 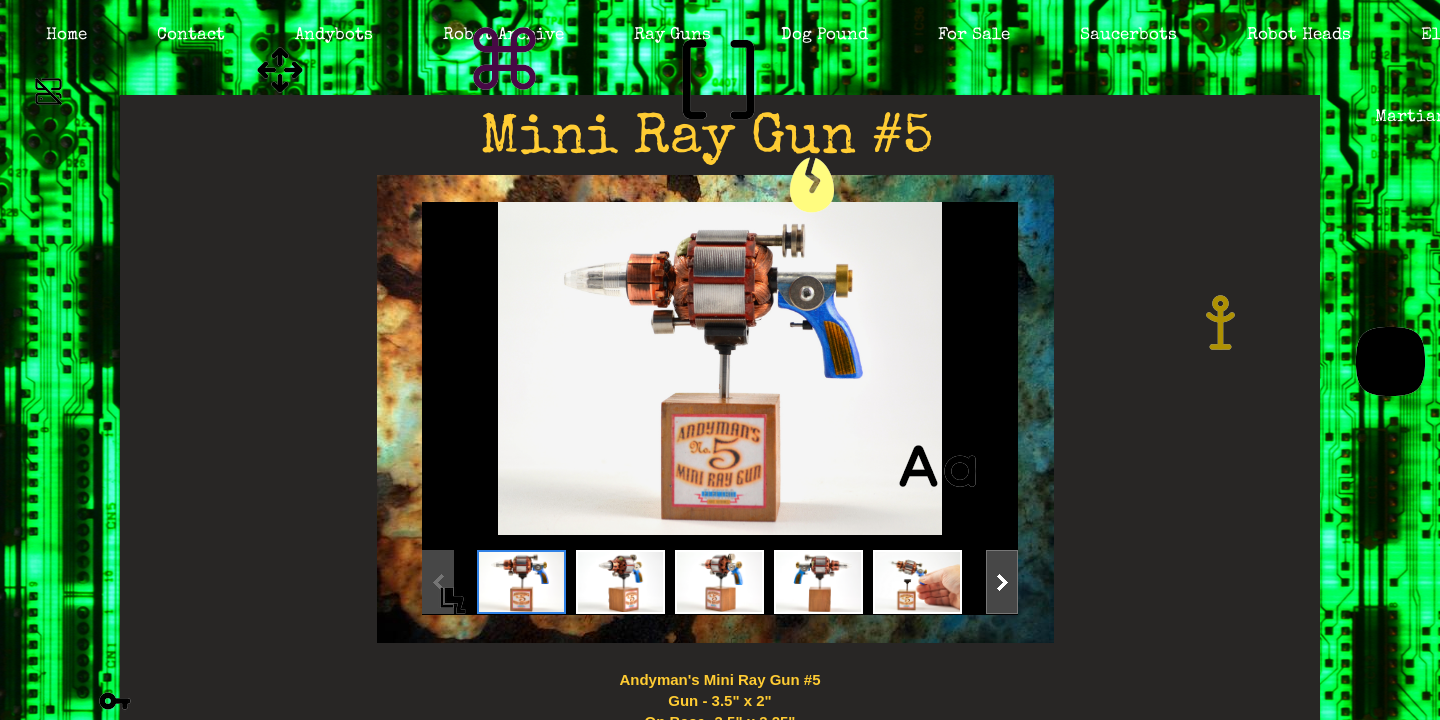 What do you see at coordinates (453, 600) in the screenshot?
I see `indicates reduced legroom seating option` at bounding box center [453, 600].